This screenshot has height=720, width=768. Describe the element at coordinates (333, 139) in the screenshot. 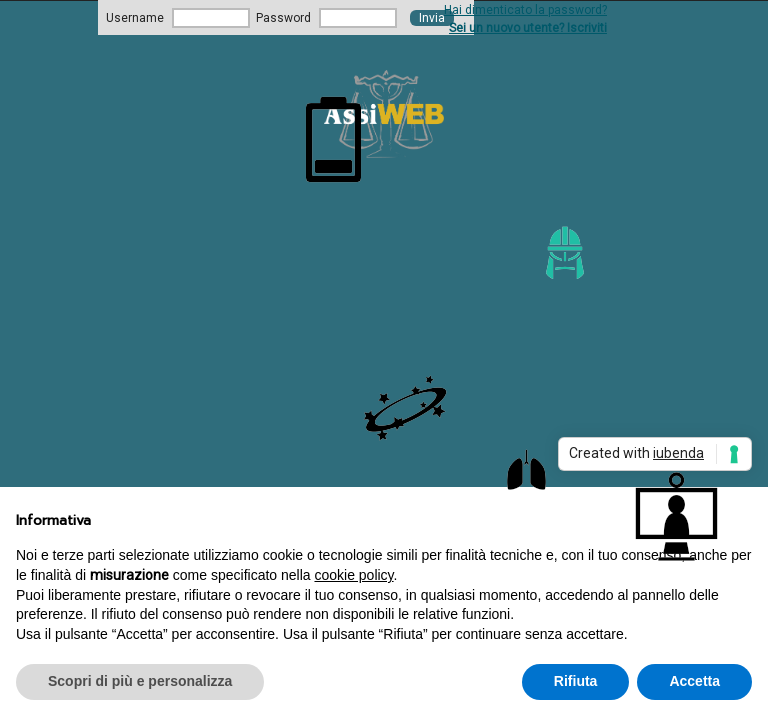

I see `indicates low battery level at 25%` at that location.